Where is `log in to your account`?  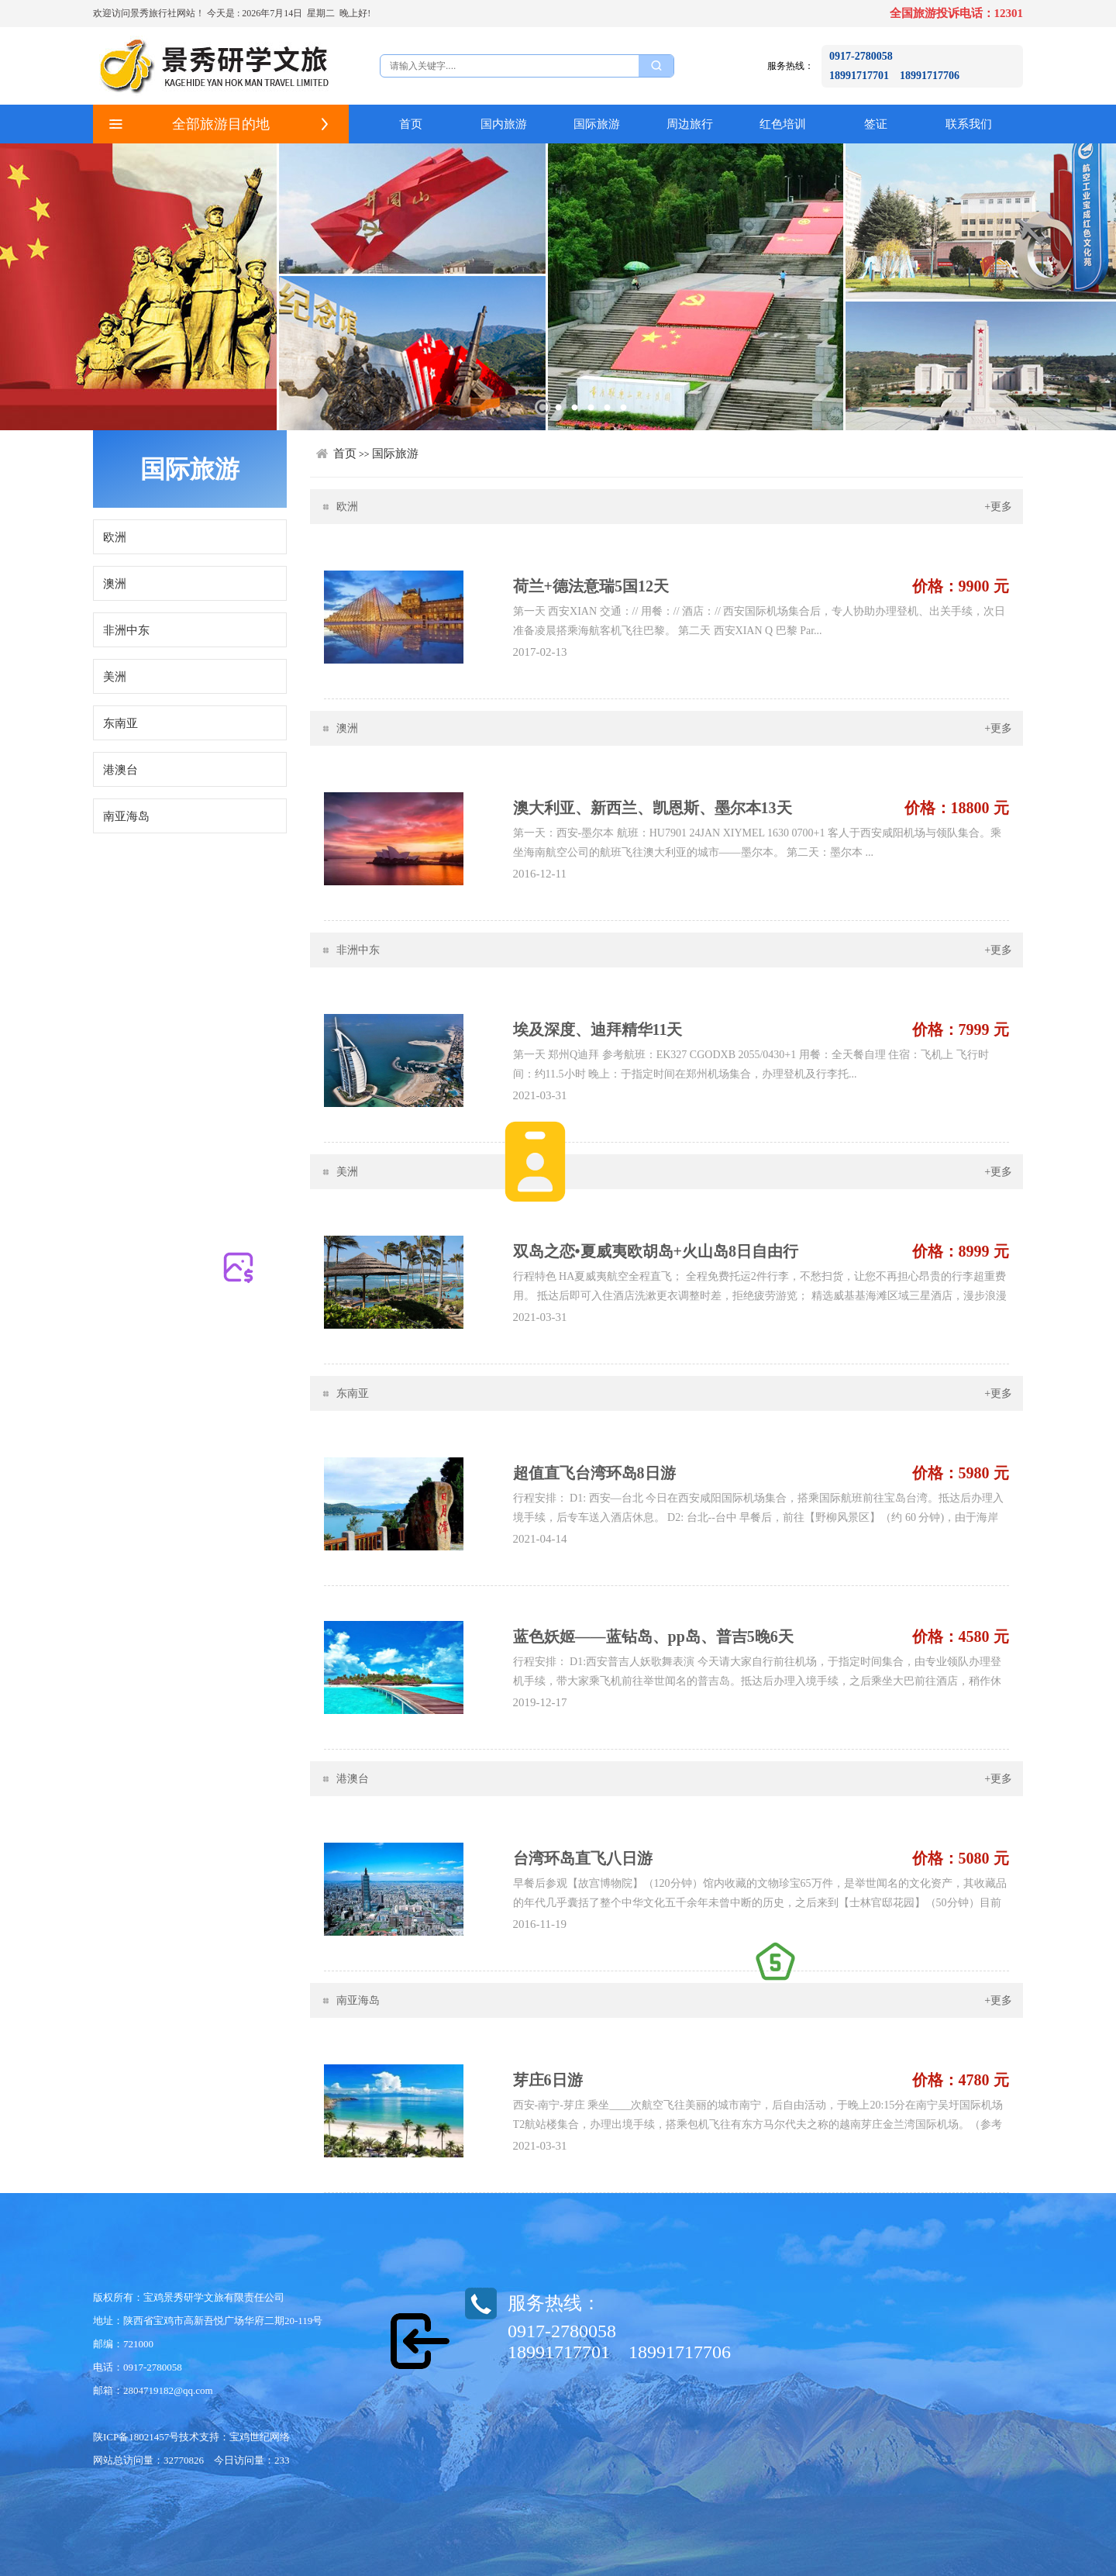
log in to your account is located at coordinates (418, 2341).